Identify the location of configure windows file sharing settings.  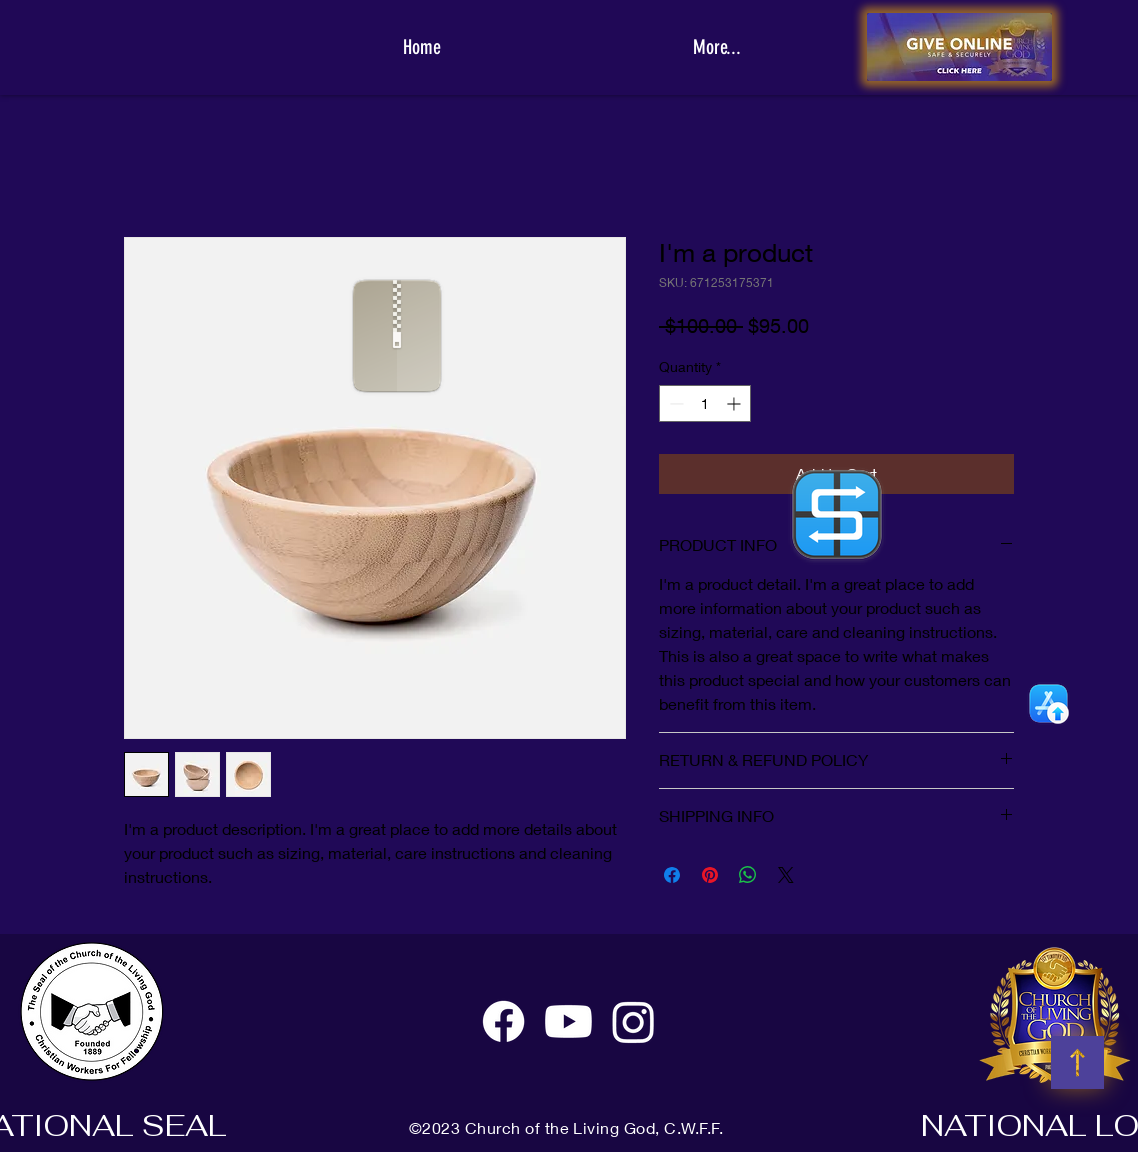
(837, 516).